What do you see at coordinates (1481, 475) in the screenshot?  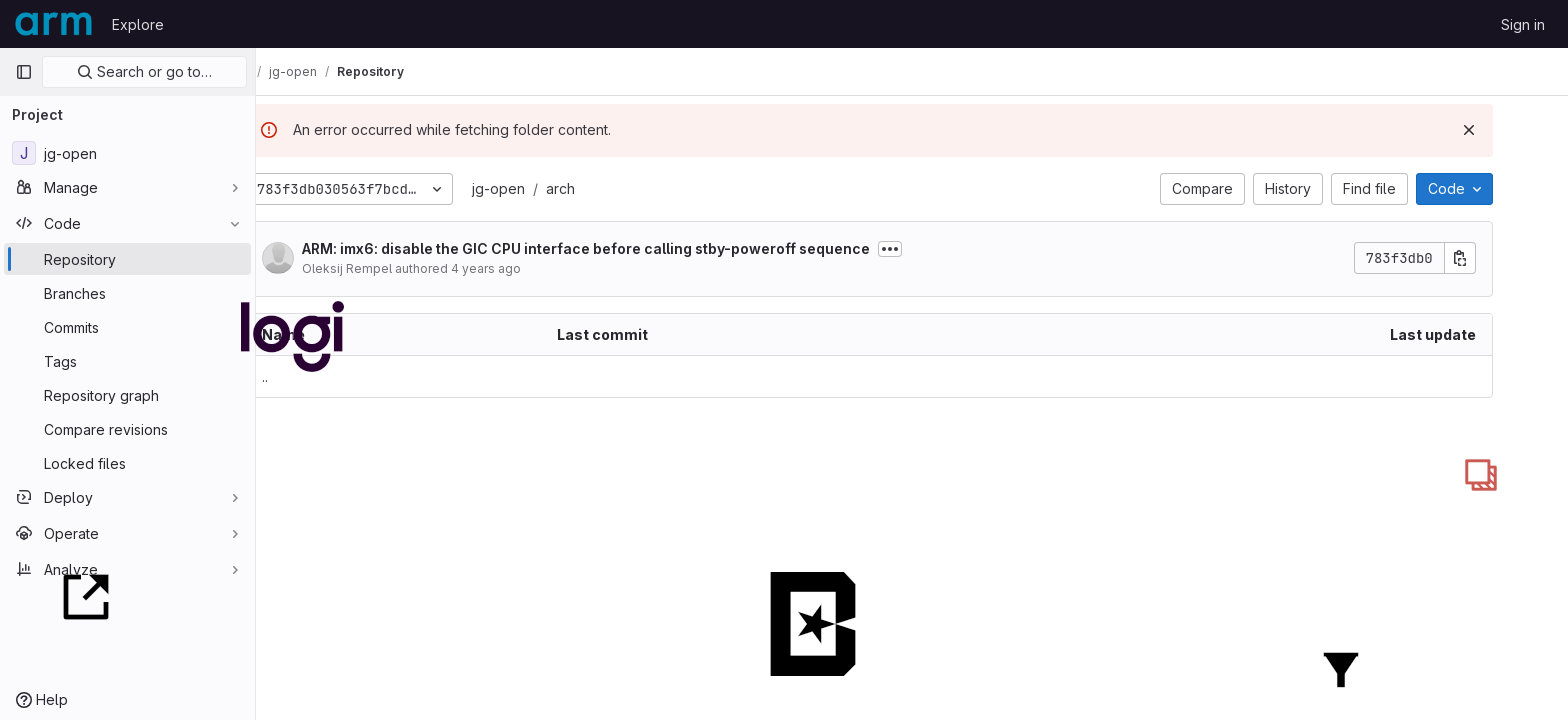 I see `apply shadow effect to selected element` at bounding box center [1481, 475].